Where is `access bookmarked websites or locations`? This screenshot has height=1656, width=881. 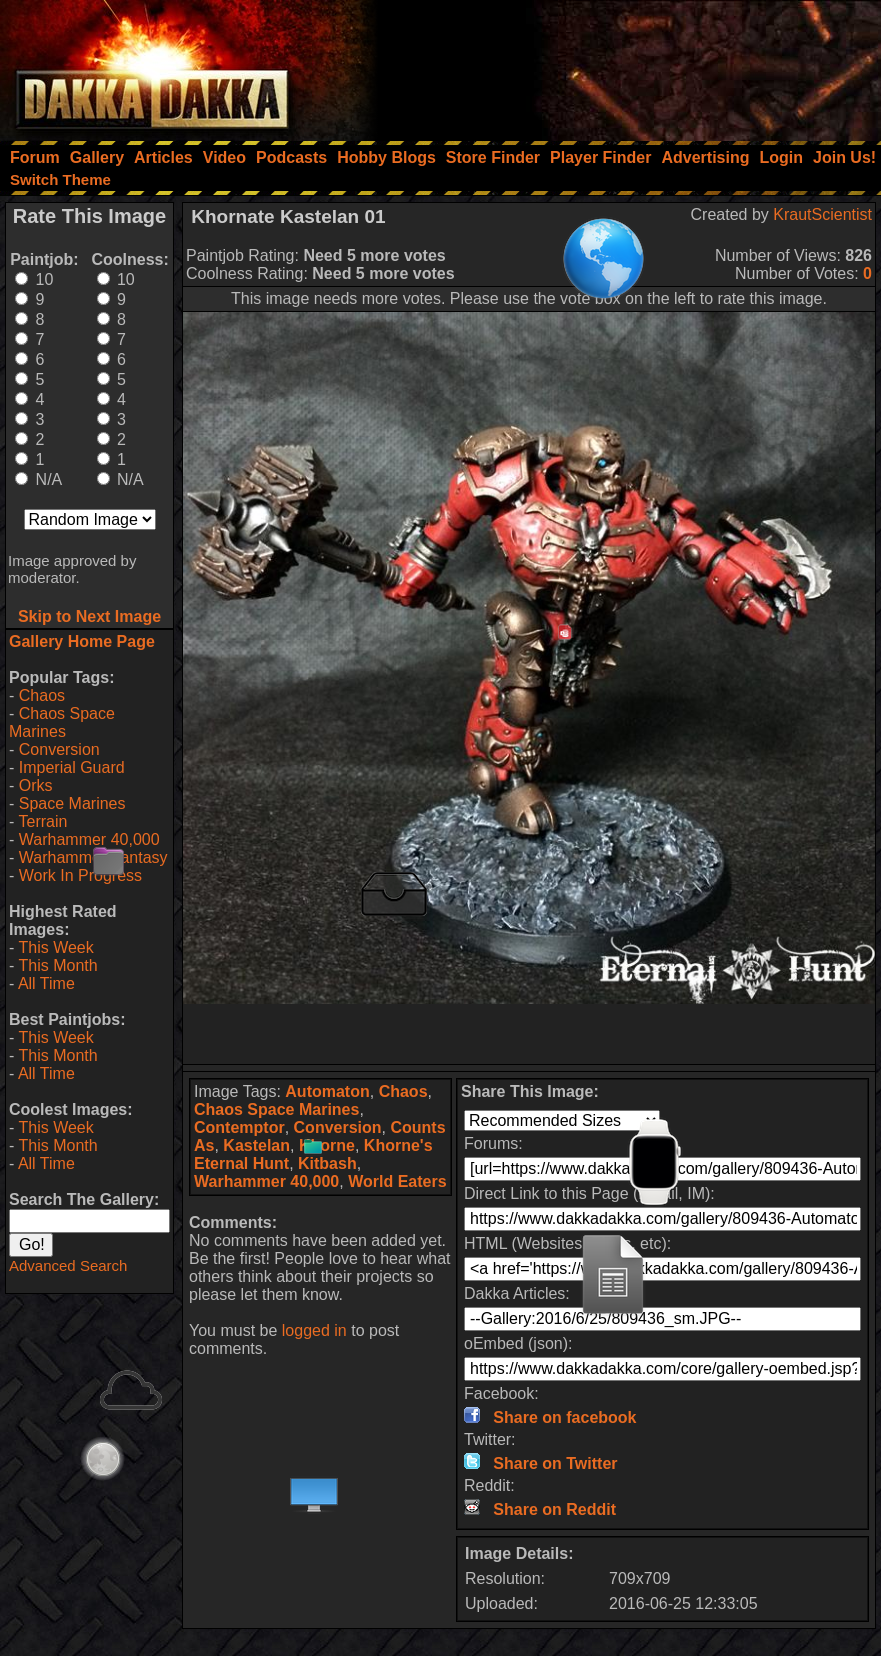
access bookmarked websites or locations is located at coordinates (603, 258).